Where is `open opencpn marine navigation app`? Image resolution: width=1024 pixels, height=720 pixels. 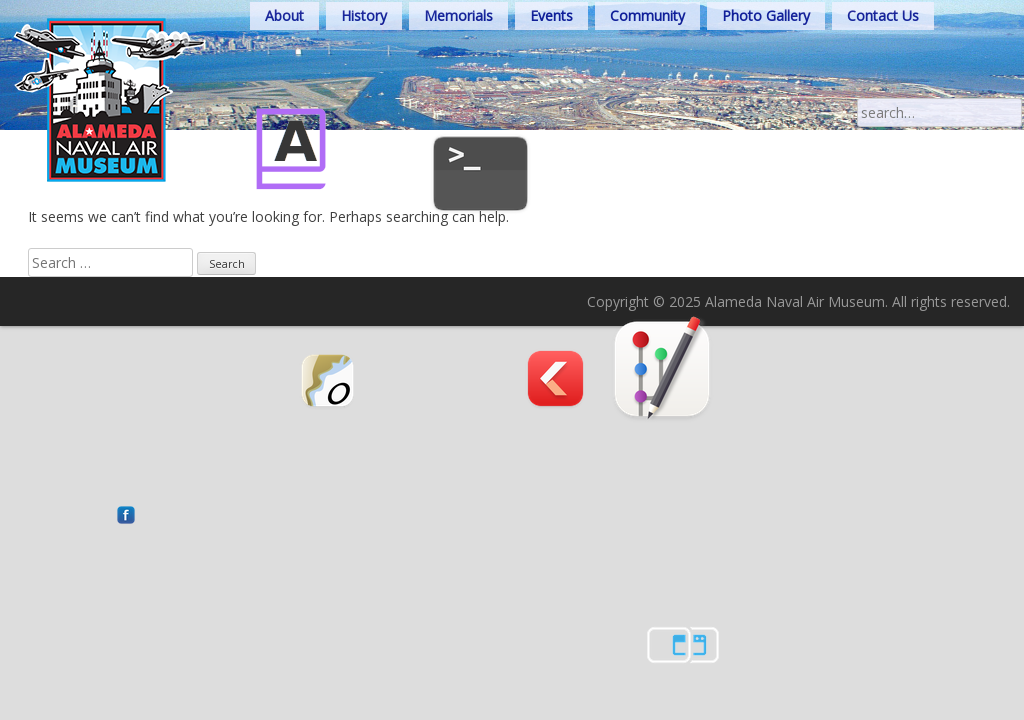 open opencpn marine navigation app is located at coordinates (327, 380).